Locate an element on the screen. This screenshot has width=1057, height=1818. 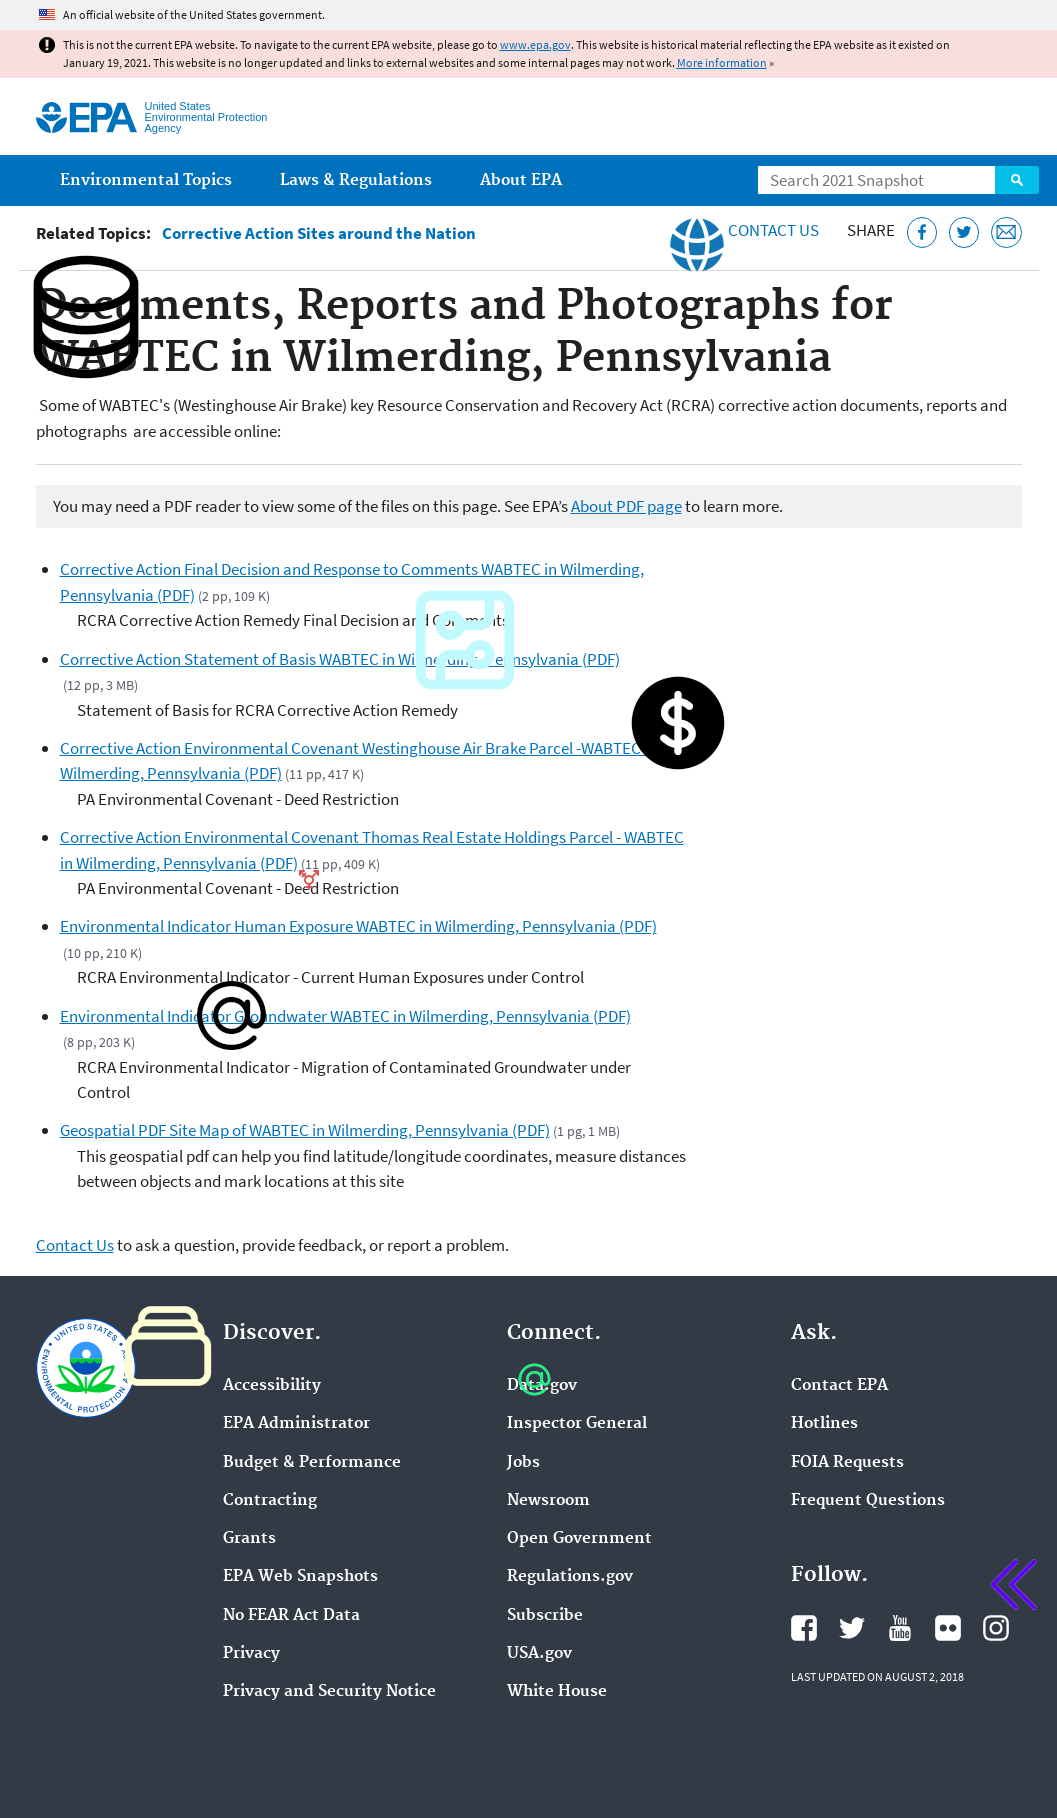
mention a user in a post or comment is located at coordinates (231, 1015).